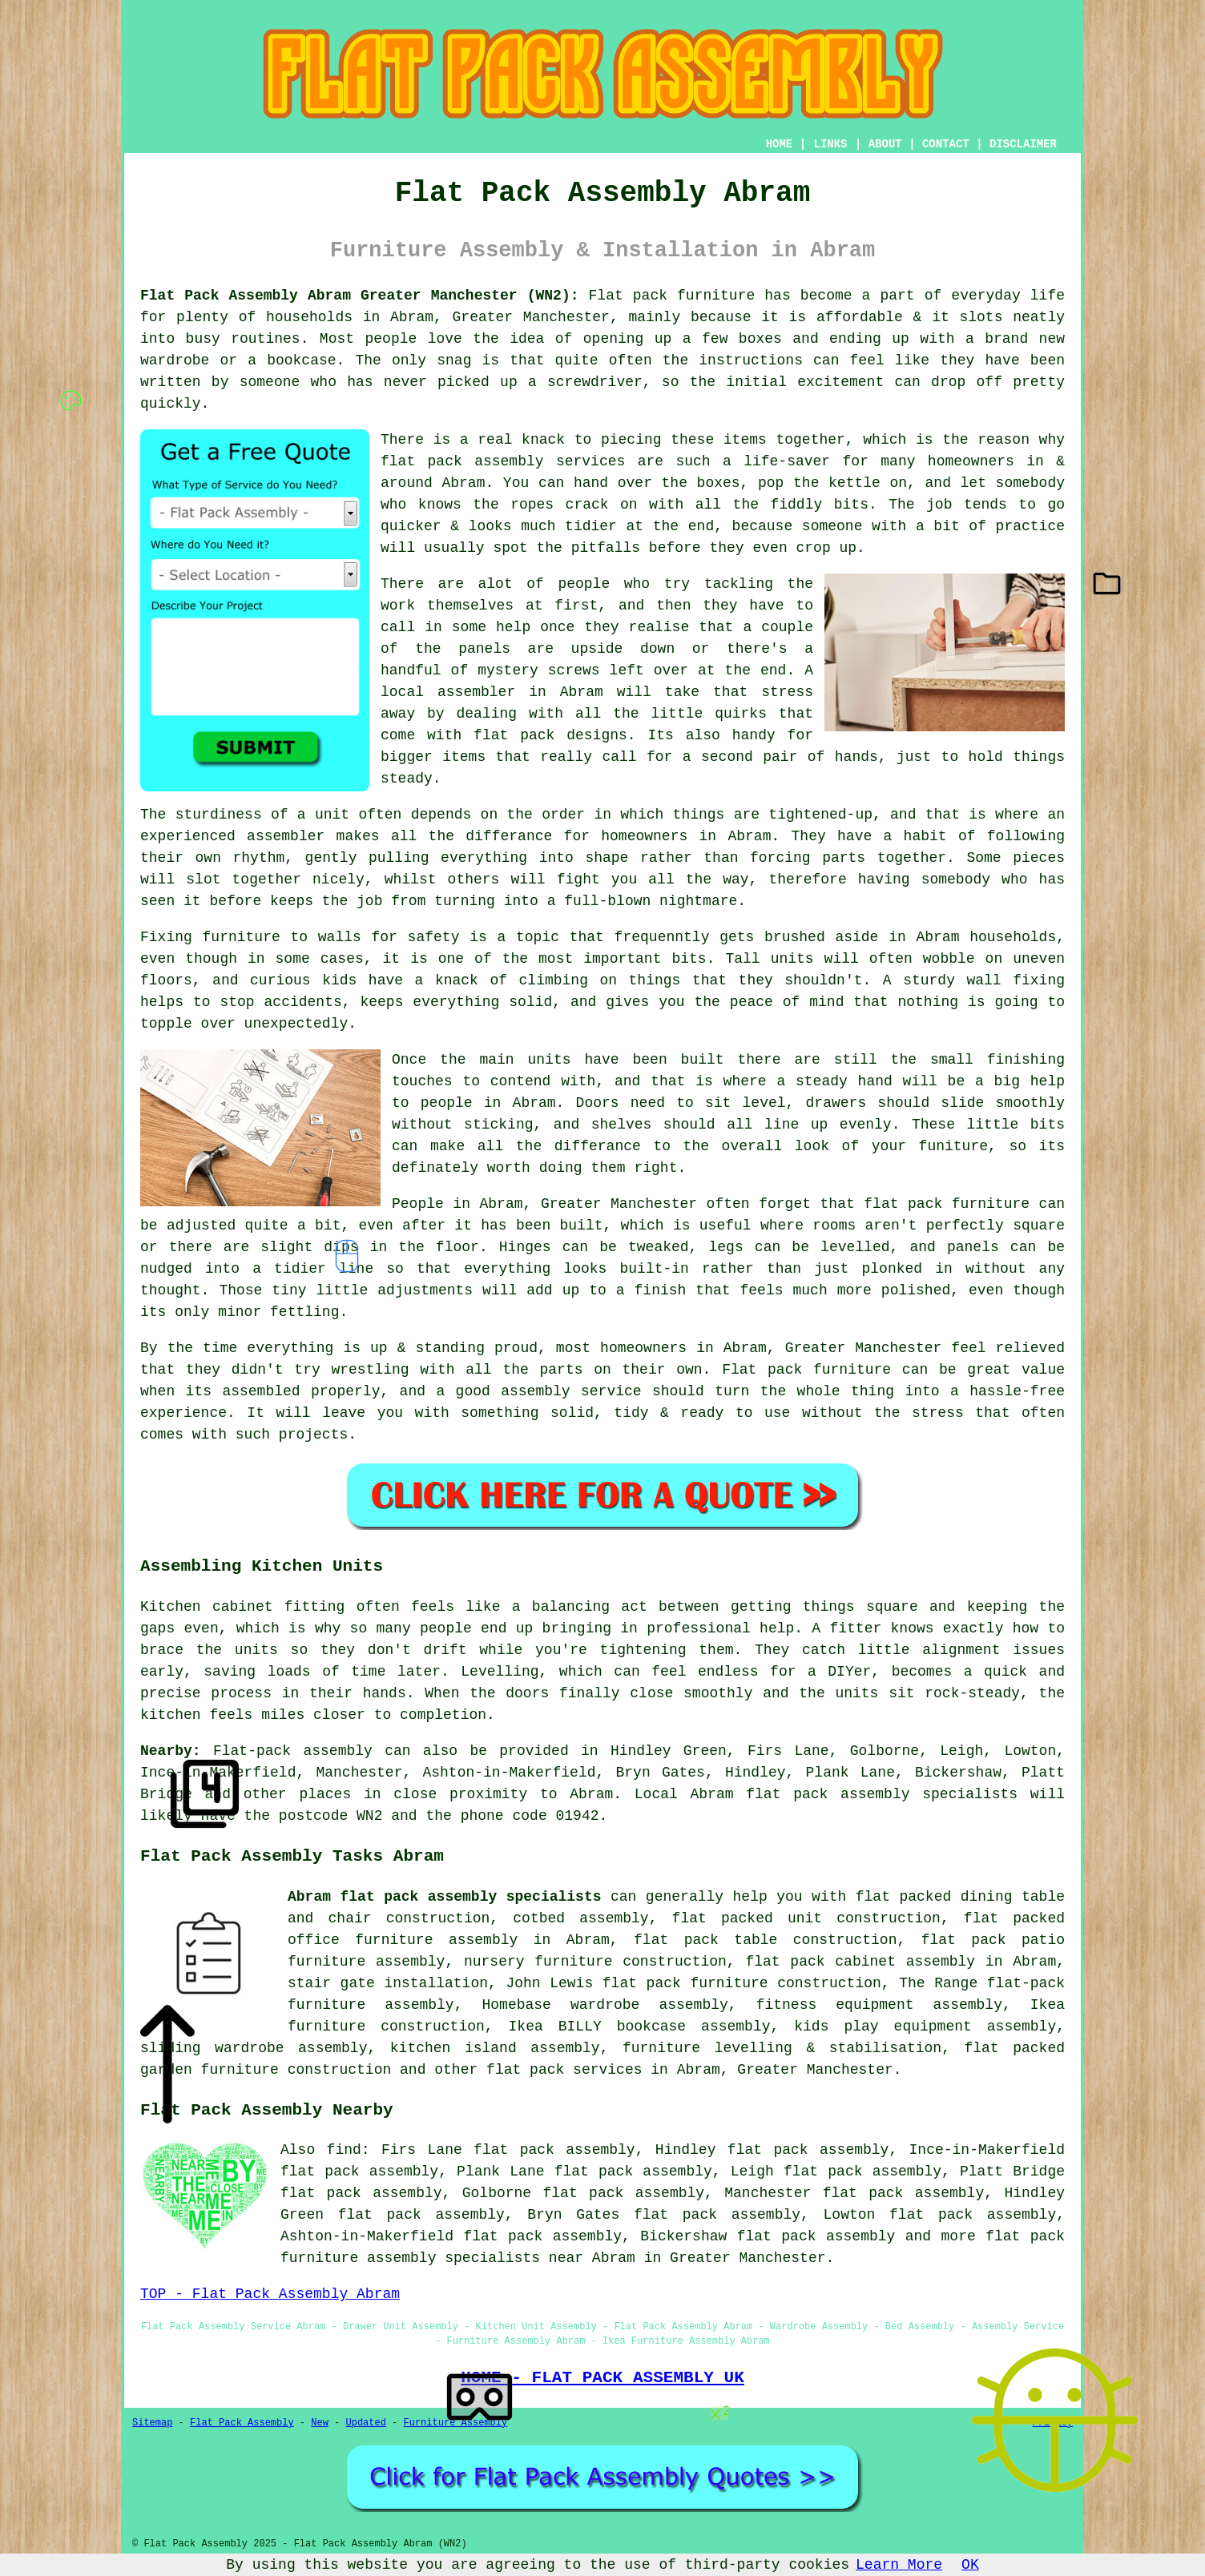 This screenshot has height=2576, width=1205. What do you see at coordinates (479, 2397) in the screenshot?
I see `launch virtual reality or VR mode` at bounding box center [479, 2397].